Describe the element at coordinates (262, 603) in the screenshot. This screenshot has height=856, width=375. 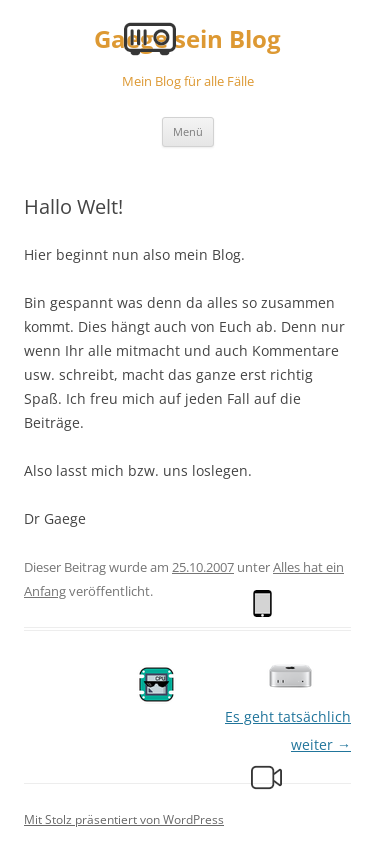
I see `view connected iPad Air device` at that location.